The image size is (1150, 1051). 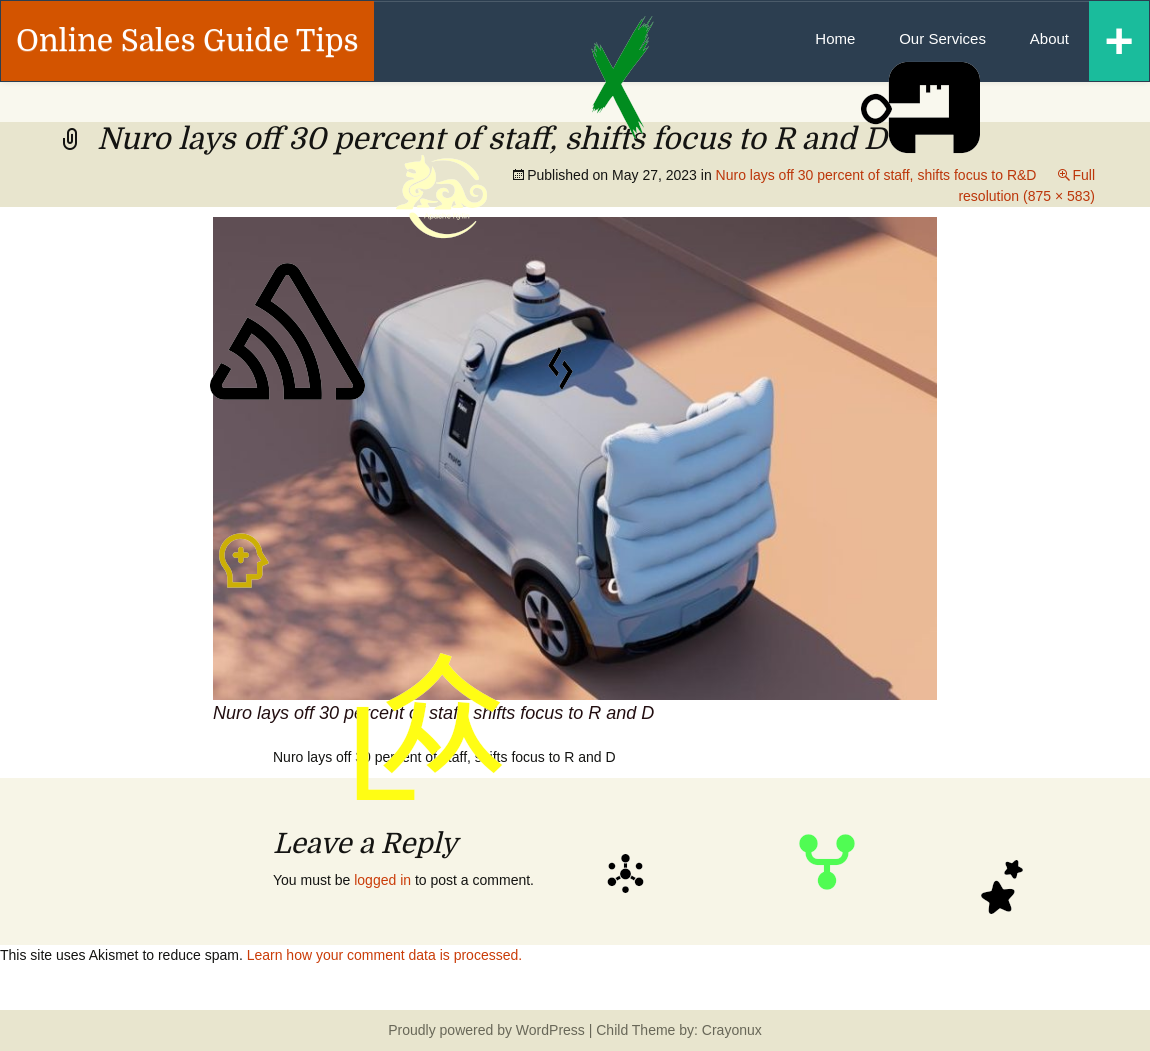 What do you see at coordinates (920, 107) in the screenshot?
I see `open authentik identity provider settings` at bounding box center [920, 107].